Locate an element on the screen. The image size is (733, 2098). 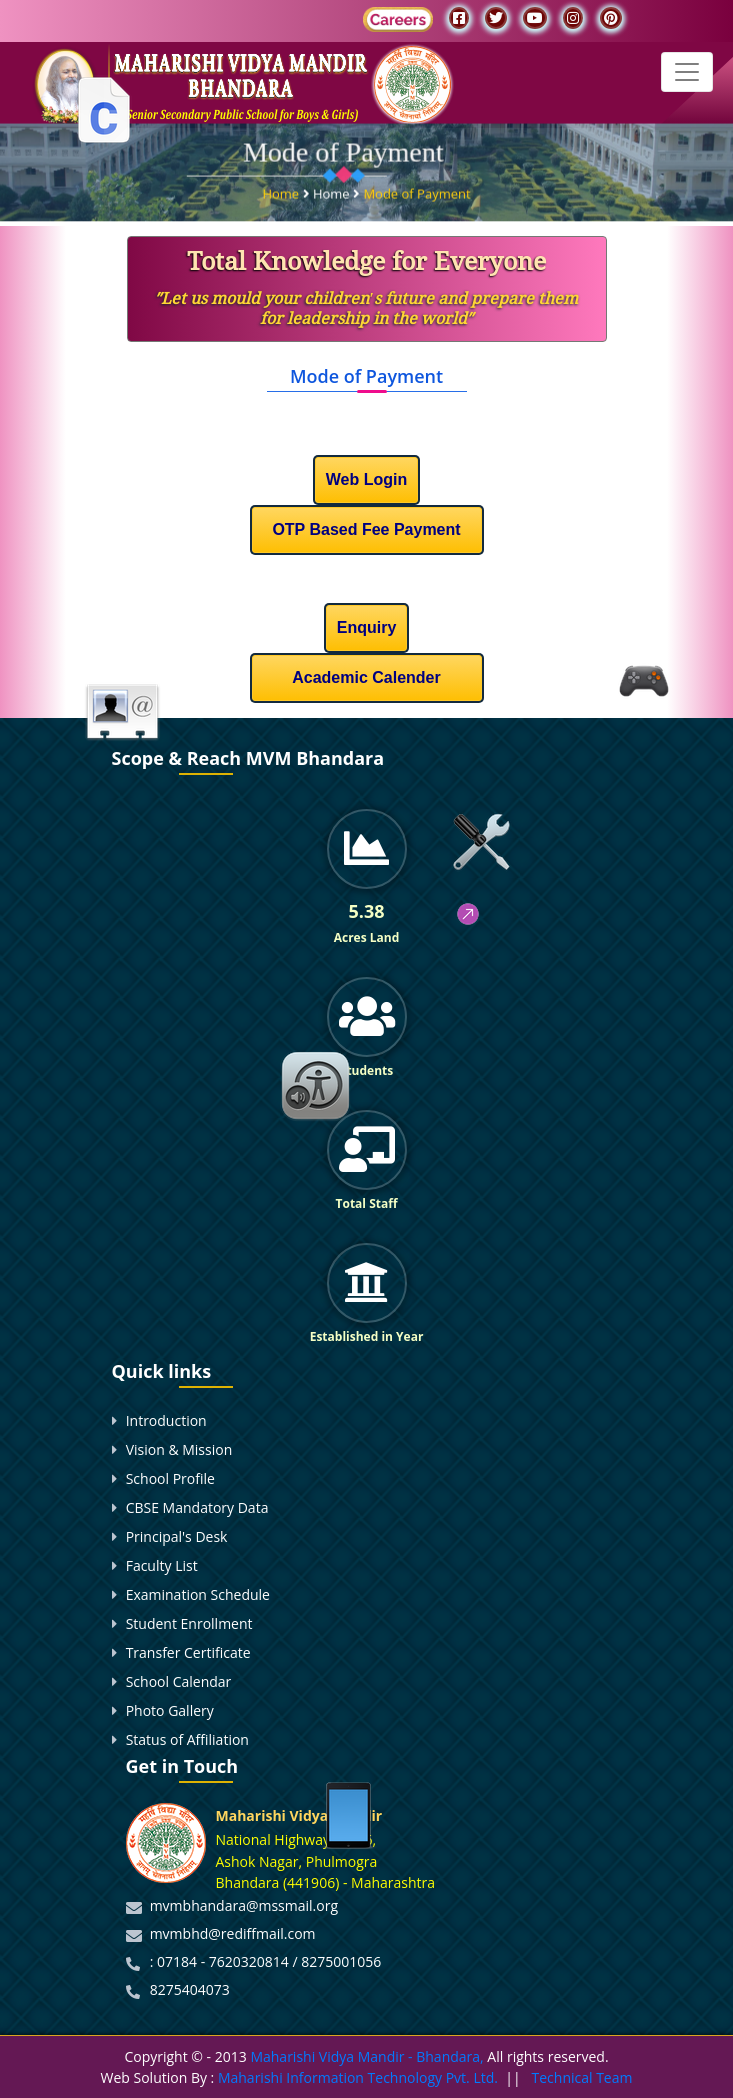
view connected iPad mini device is located at coordinates (348, 1809).